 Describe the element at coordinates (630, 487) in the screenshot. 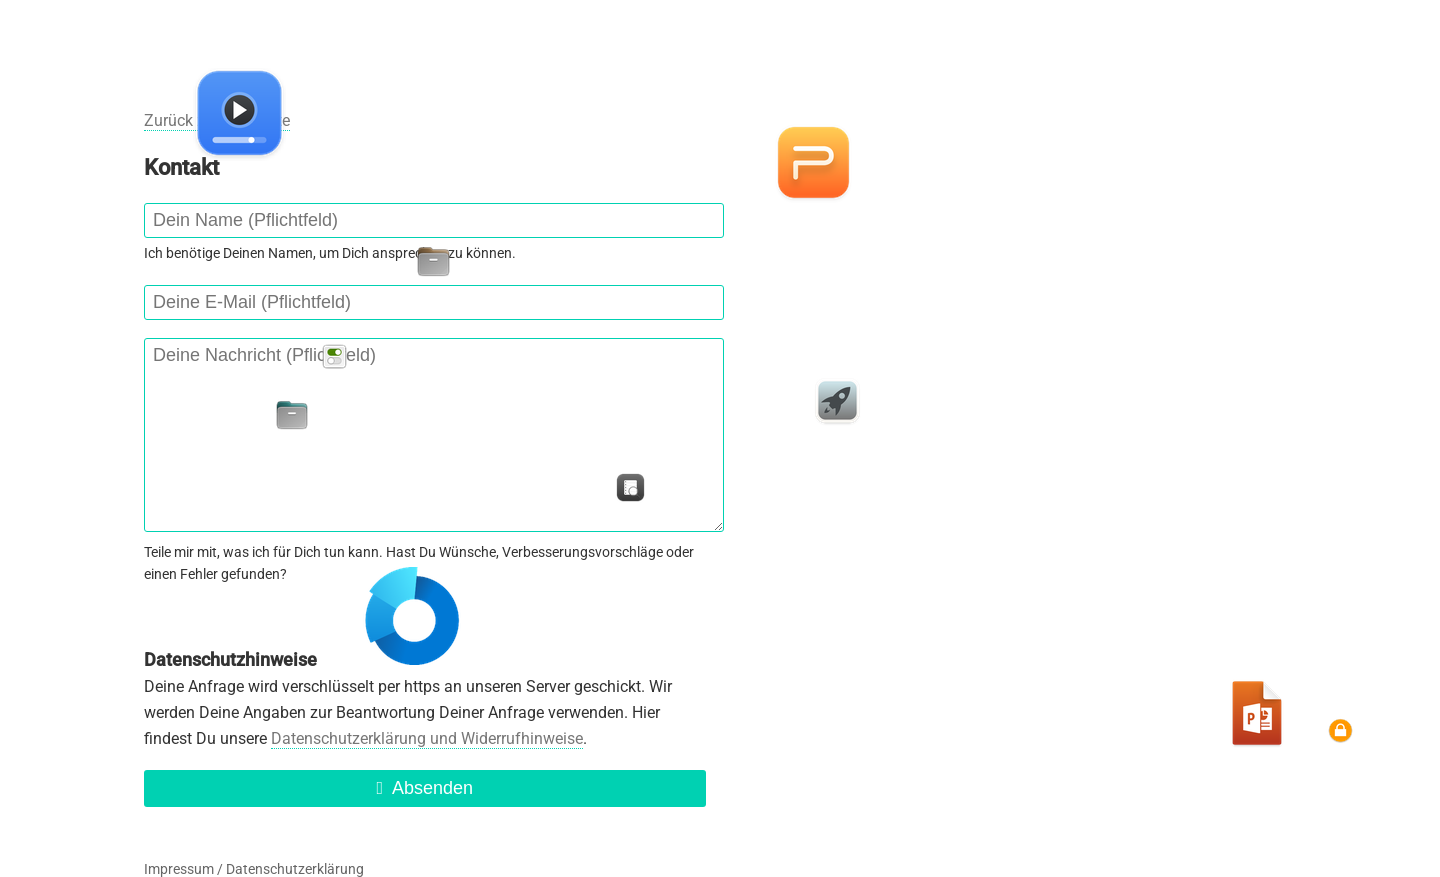

I see `view system logs and activity history` at that location.